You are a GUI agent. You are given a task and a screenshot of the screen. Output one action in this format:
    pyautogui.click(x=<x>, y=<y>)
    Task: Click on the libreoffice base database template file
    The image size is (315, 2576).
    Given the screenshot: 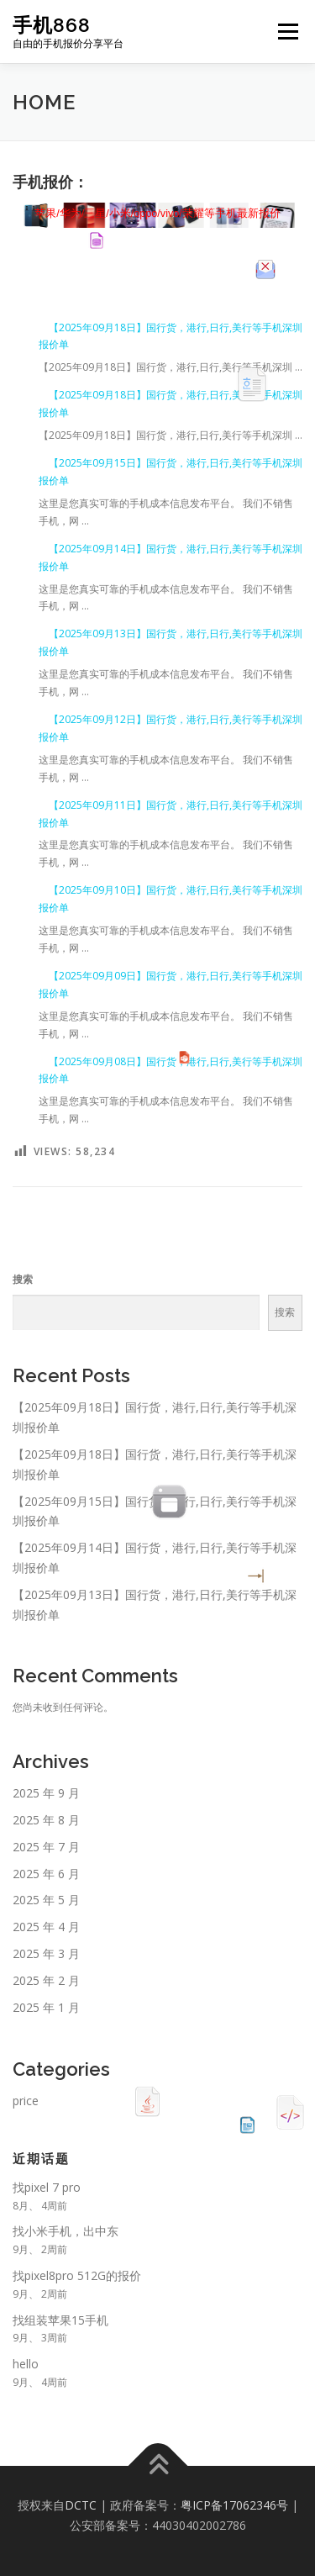 What is the action you would take?
    pyautogui.click(x=97, y=240)
    